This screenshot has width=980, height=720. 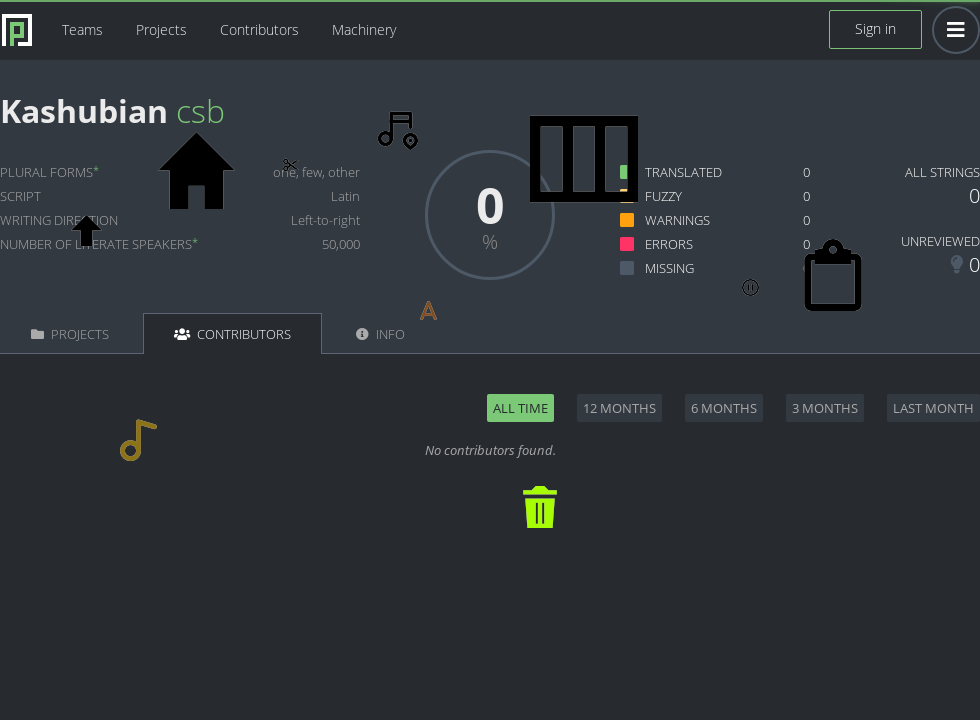 I want to click on view music tagged with a location, so click(x=397, y=129).